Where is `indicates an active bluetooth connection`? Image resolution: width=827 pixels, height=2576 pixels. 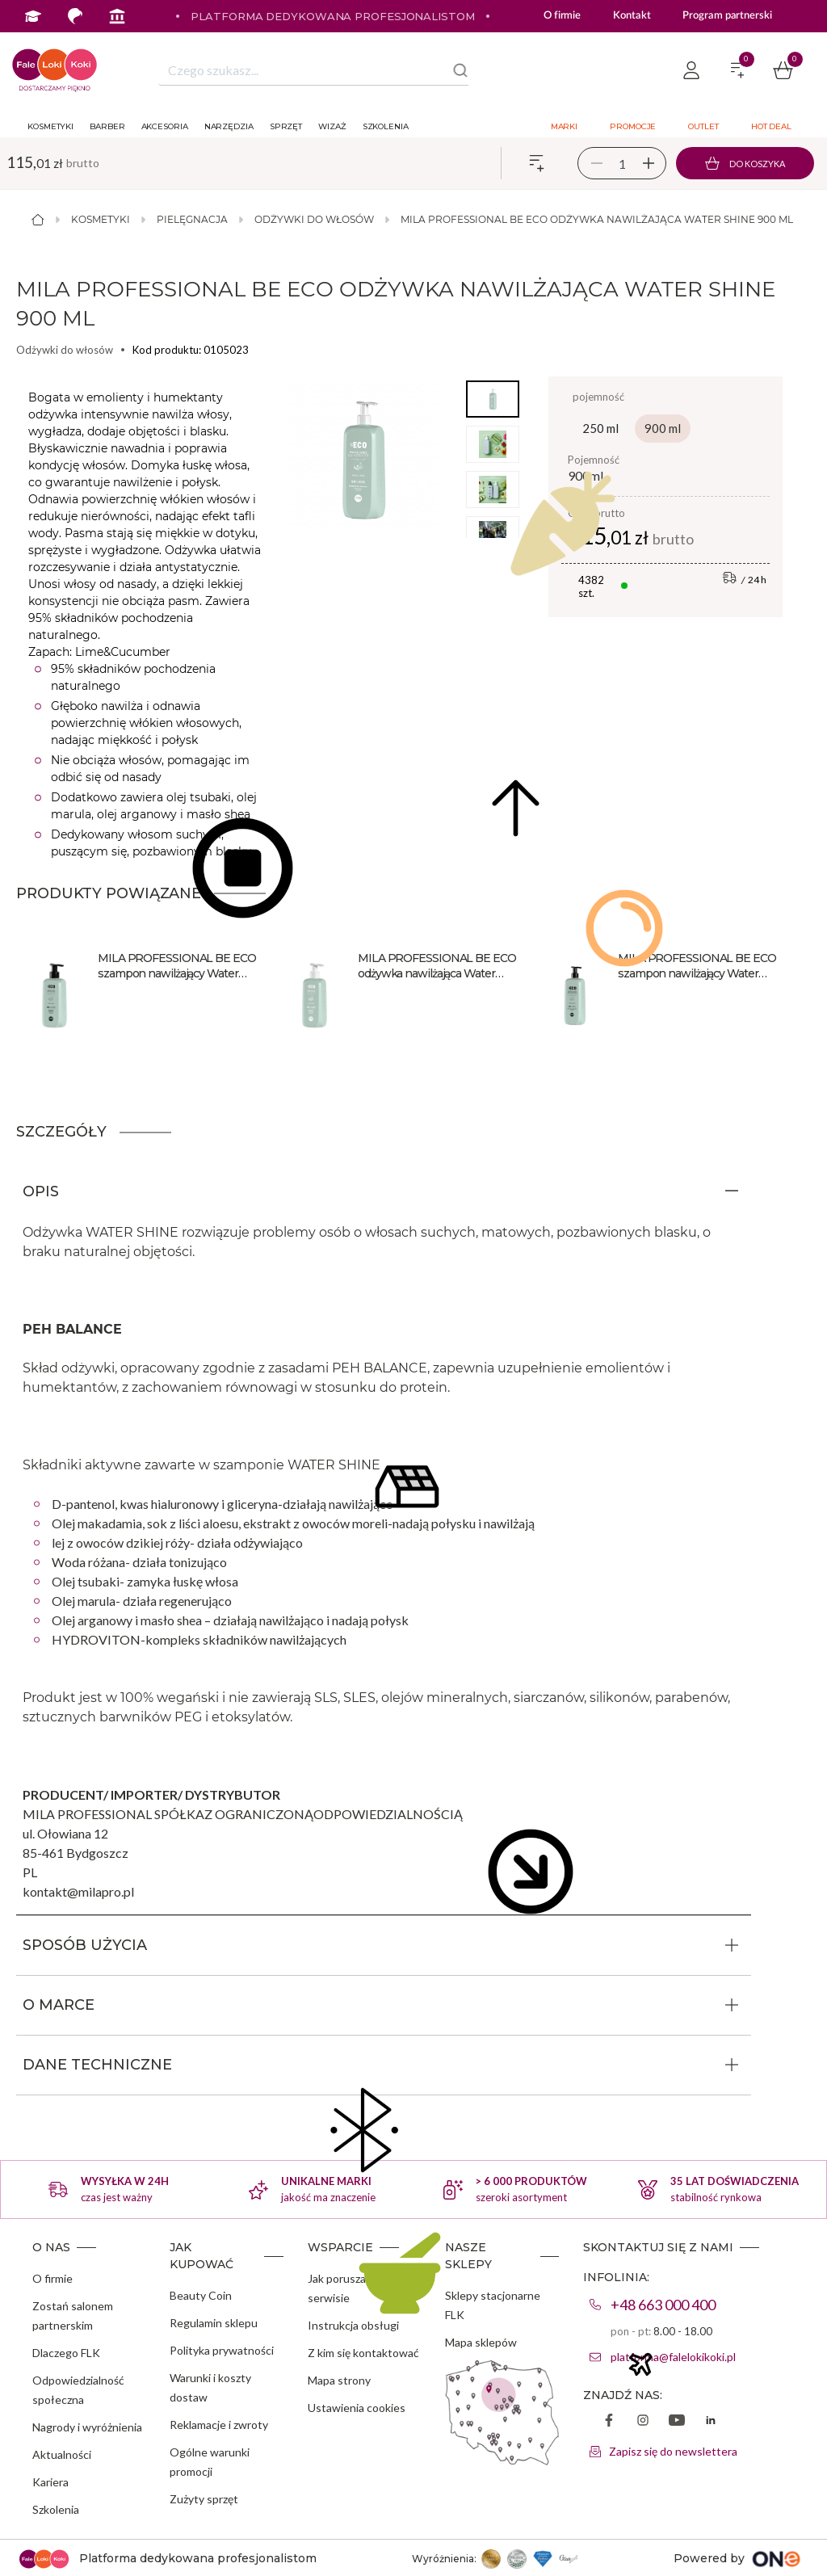
indicates an active bluetooth connection is located at coordinates (363, 2130).